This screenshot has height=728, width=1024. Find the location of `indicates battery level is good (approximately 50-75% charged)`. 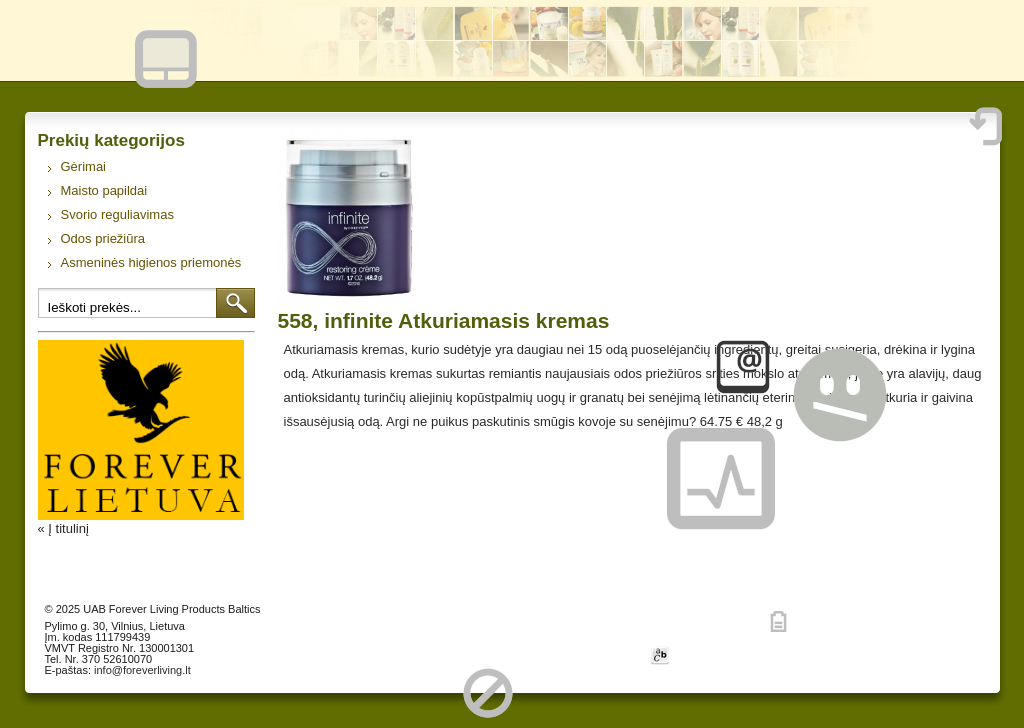

indicates battery level is good (approximately 50-75% charged) is located at coordinates (778, 621).